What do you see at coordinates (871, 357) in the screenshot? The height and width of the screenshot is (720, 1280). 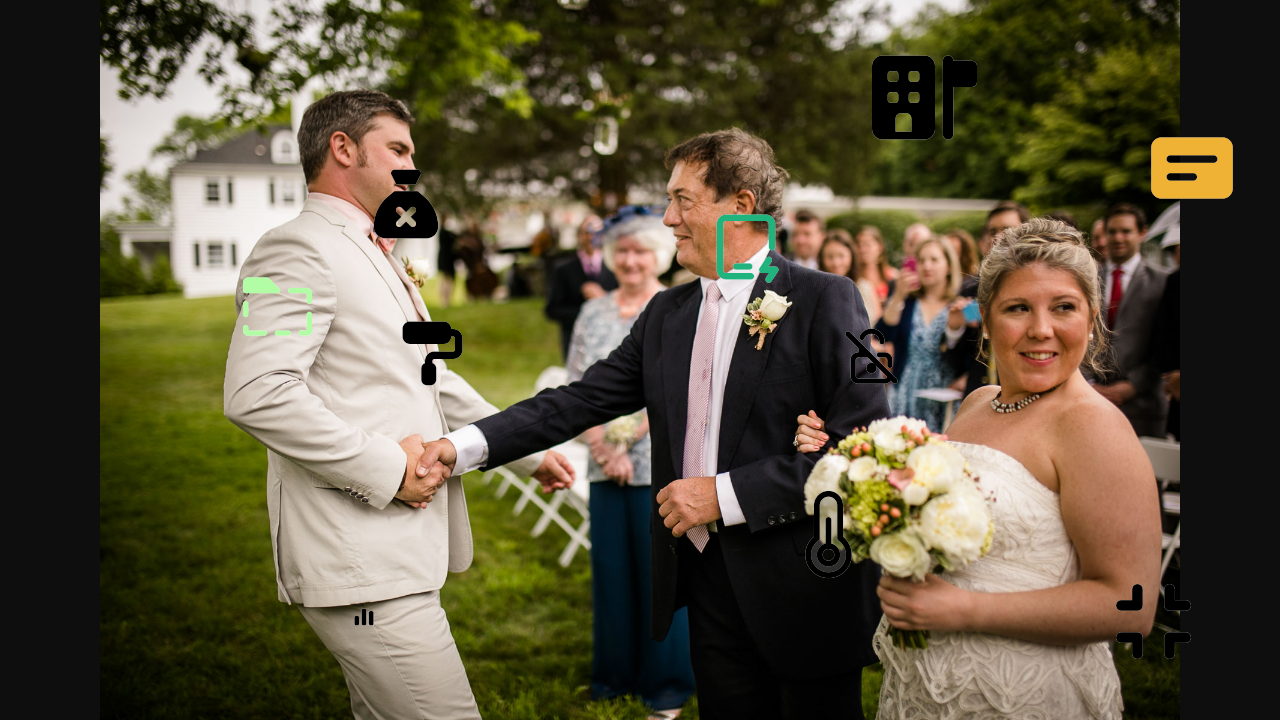 I see `unlock feature is unavailable or disabled` at bounding box center [871, 357].